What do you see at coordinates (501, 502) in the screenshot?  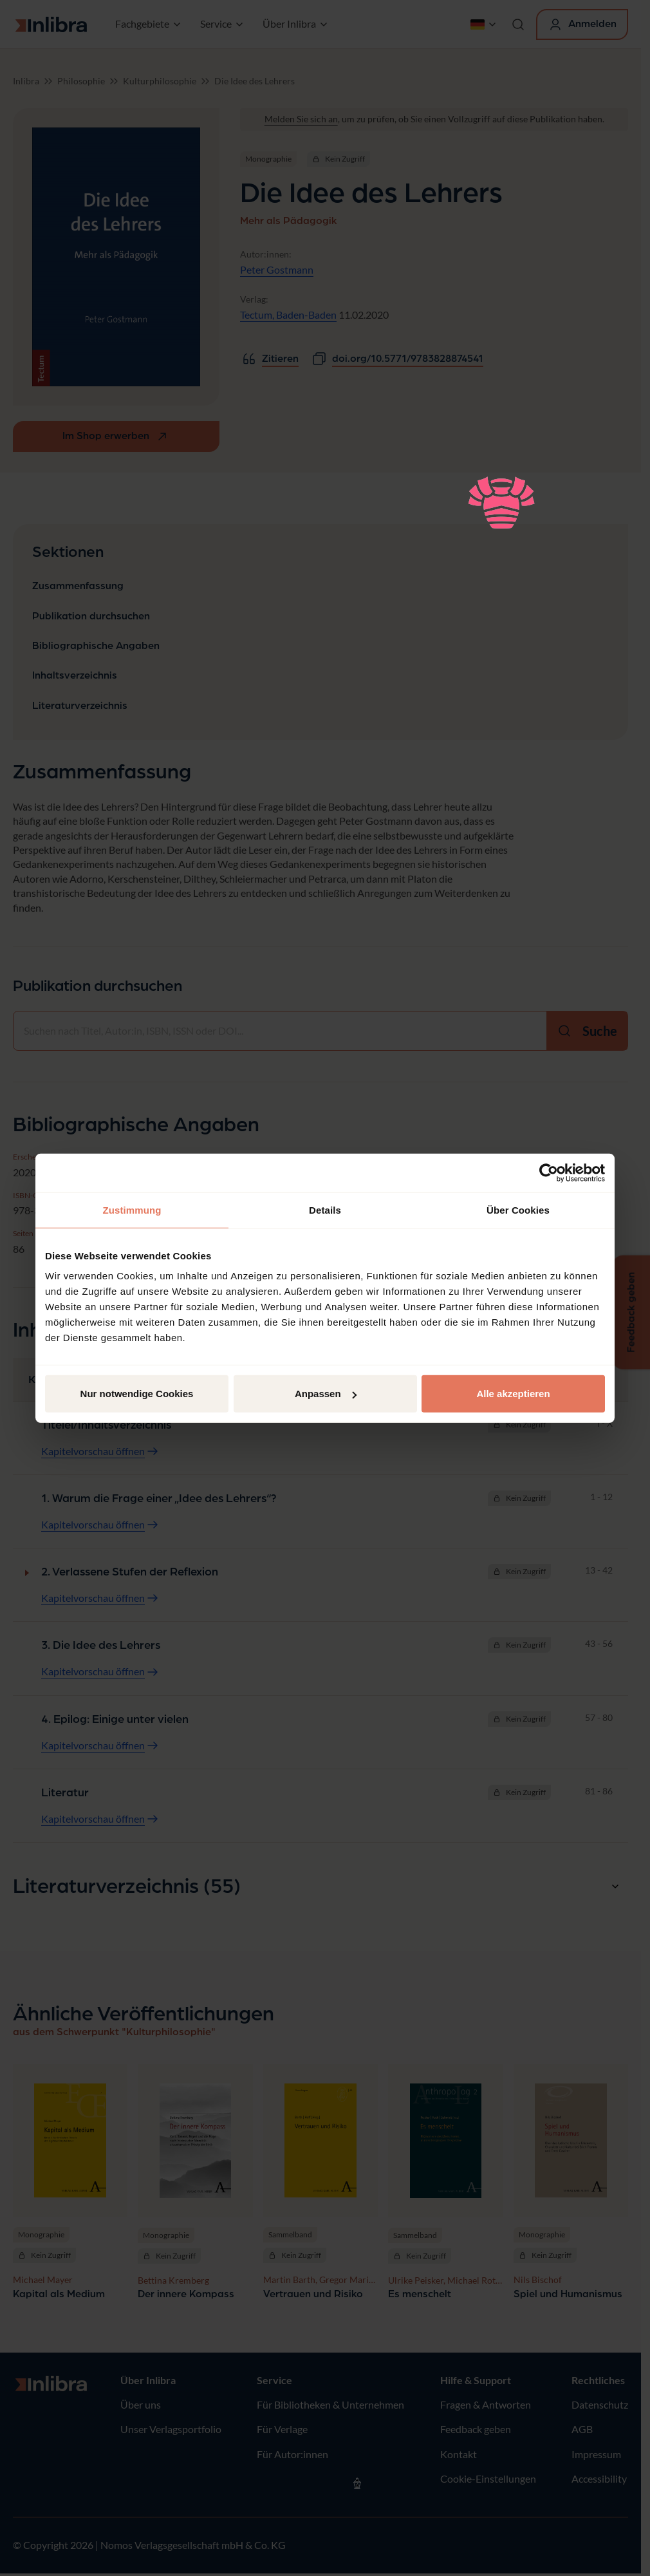 I see `equip body armor` at bounding box center [501, 502].